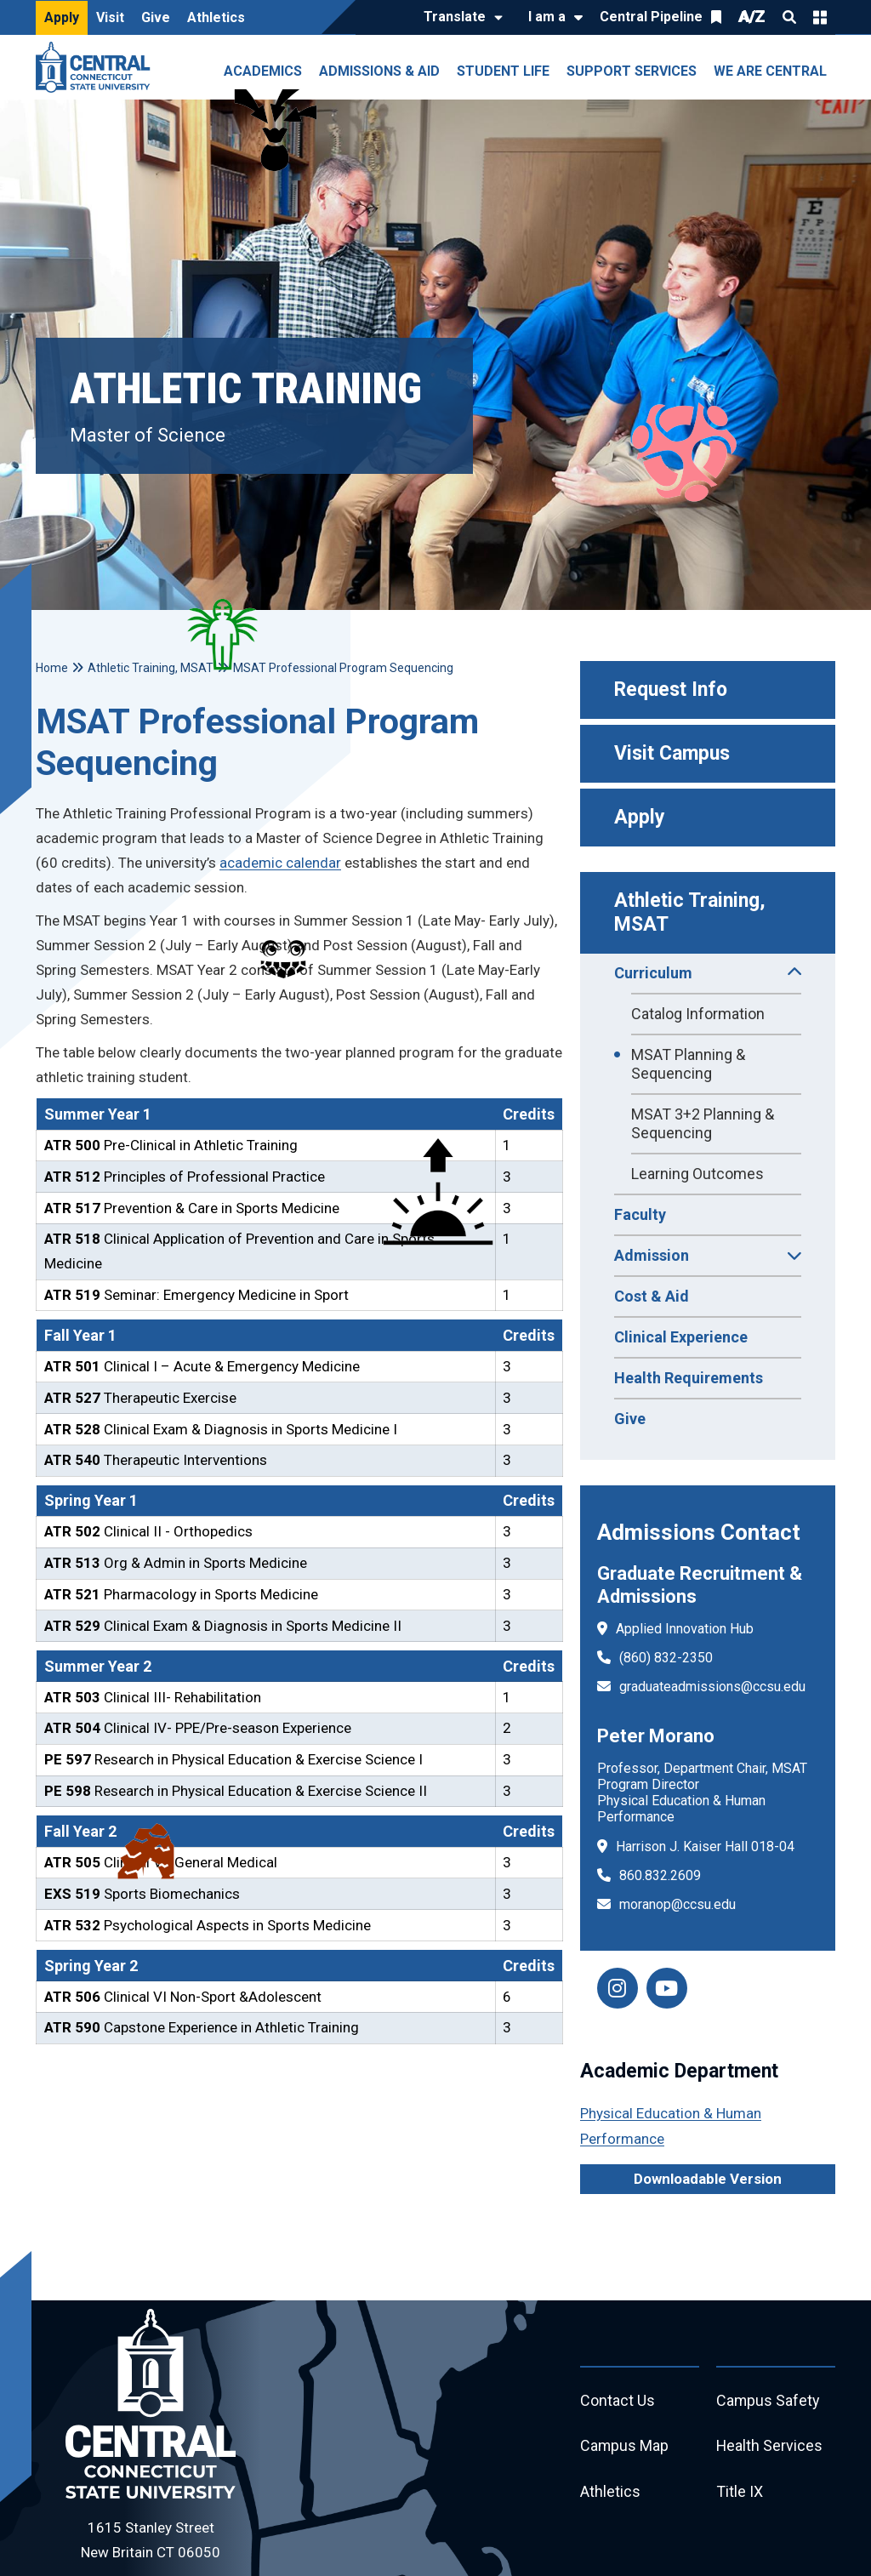 This screenshot has height=2576, width=871. What do you see at coordinates (283, 960) in the screenshot?
I see `a playful character or avatar icon` at bounding box center [283, 960].